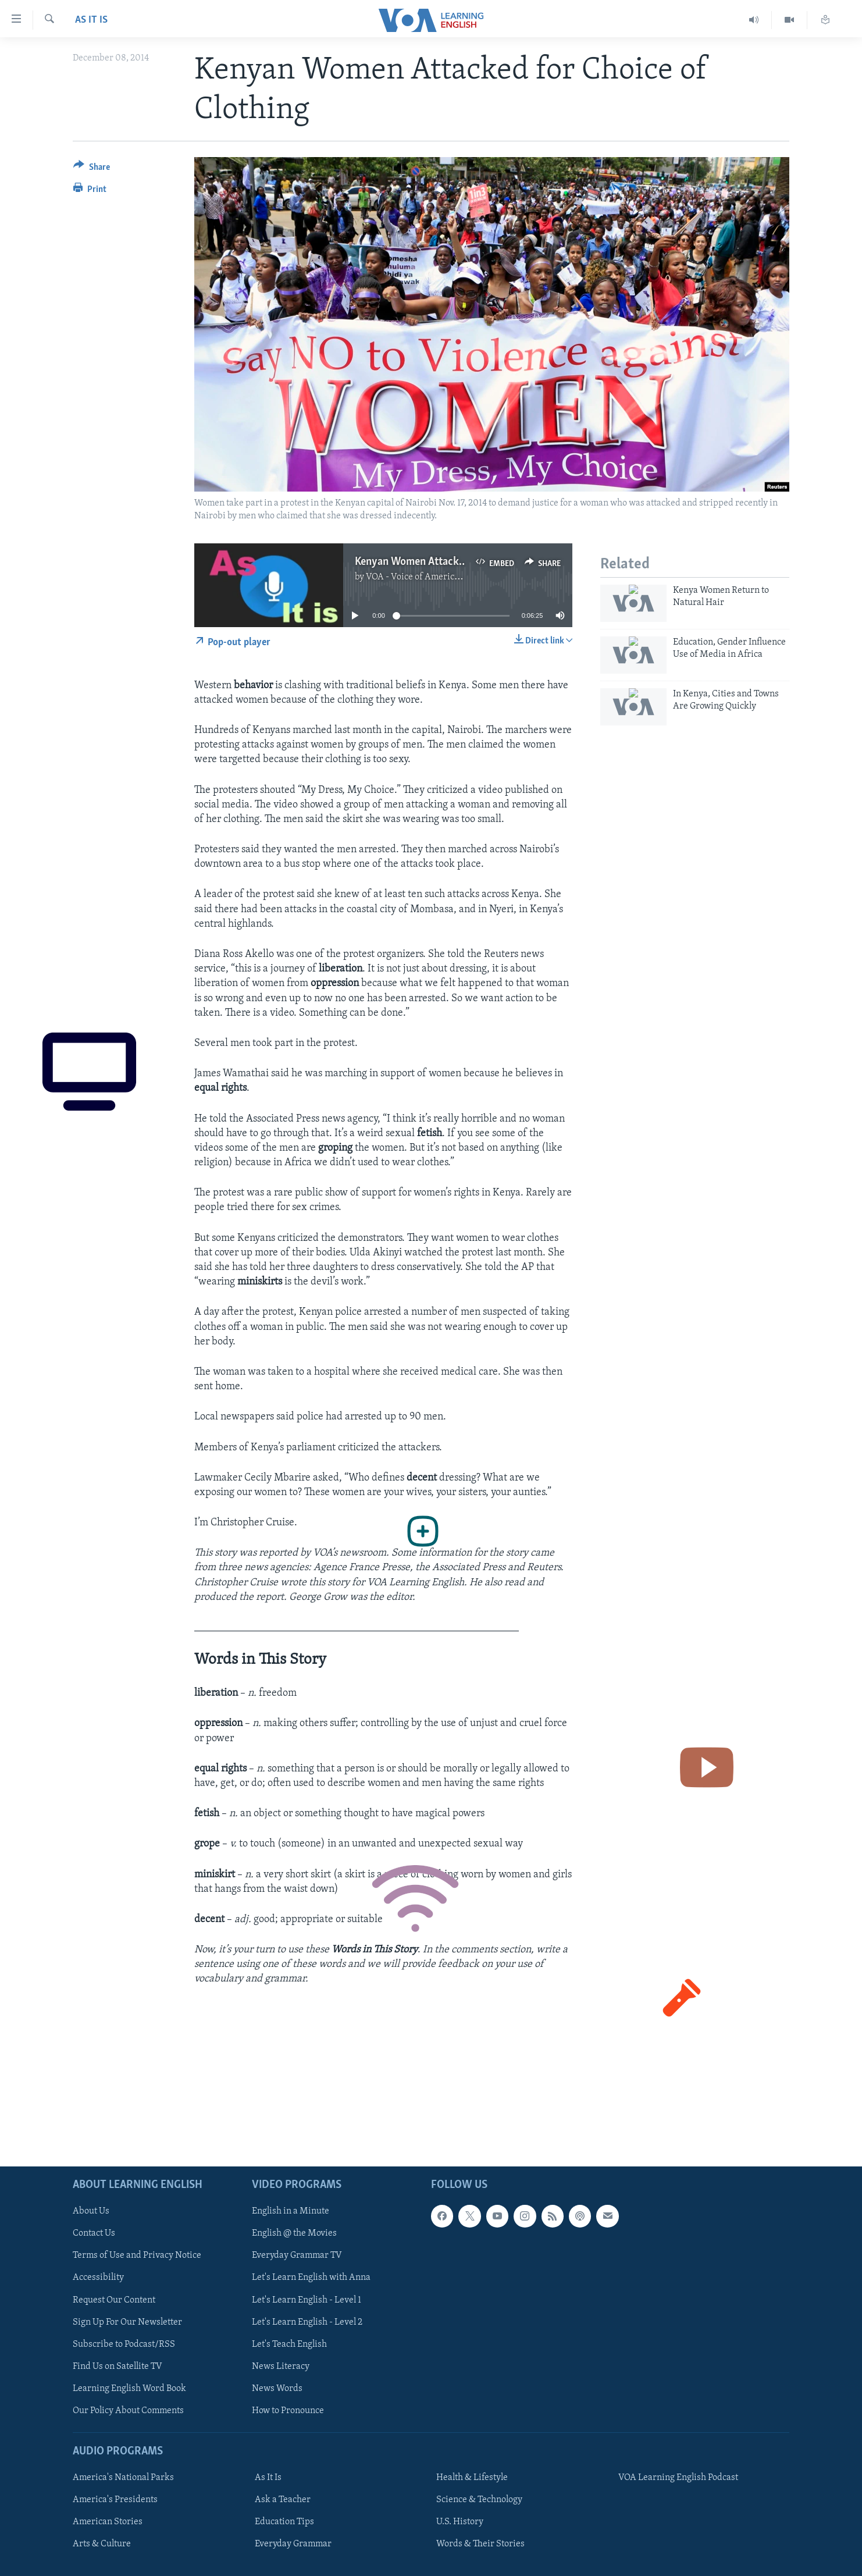 The image size is (862, 2576). Describe the element at coordinates (707, 1767) in the screenshot. I see `open YouTube app` at that location.